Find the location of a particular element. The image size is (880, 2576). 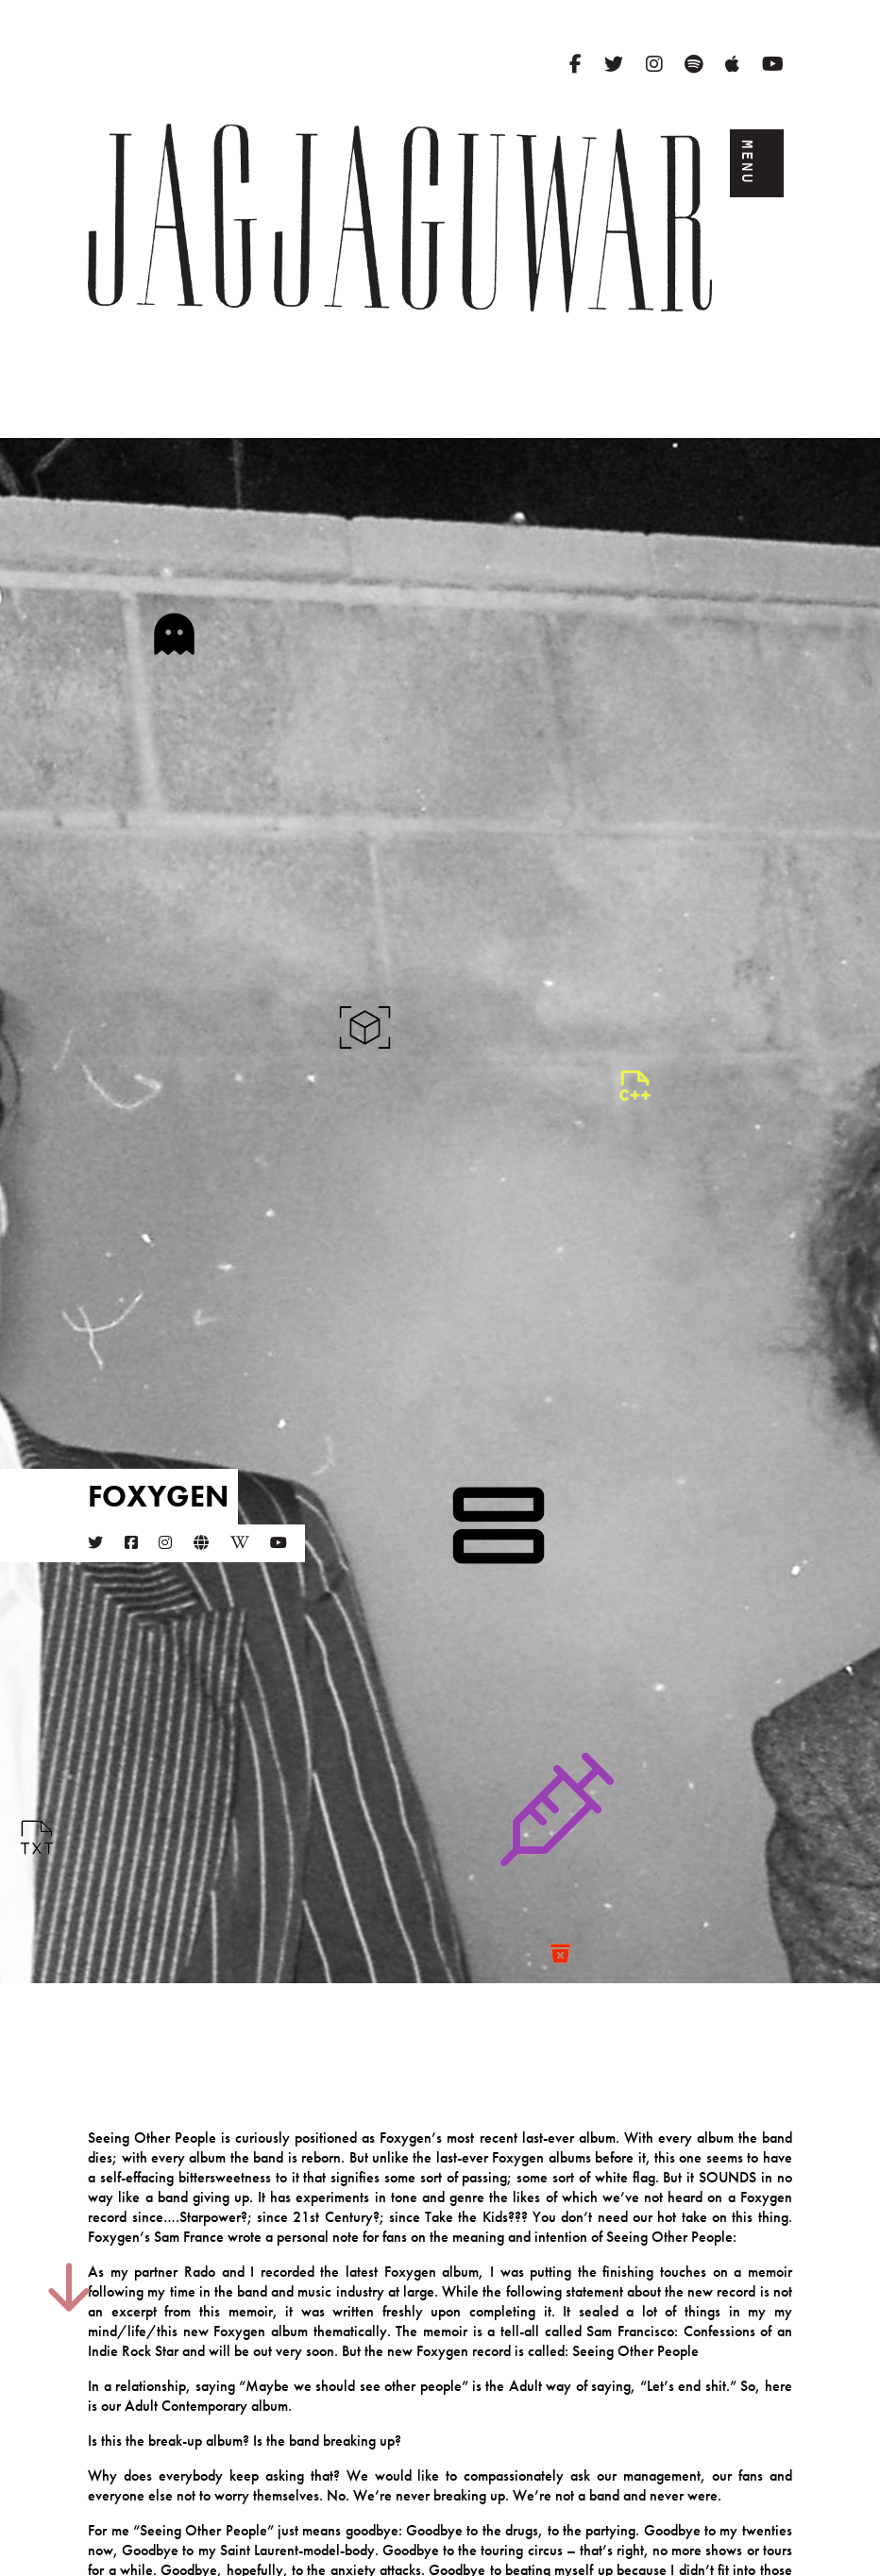

delete selected item is located at coordinates (560, 1953).